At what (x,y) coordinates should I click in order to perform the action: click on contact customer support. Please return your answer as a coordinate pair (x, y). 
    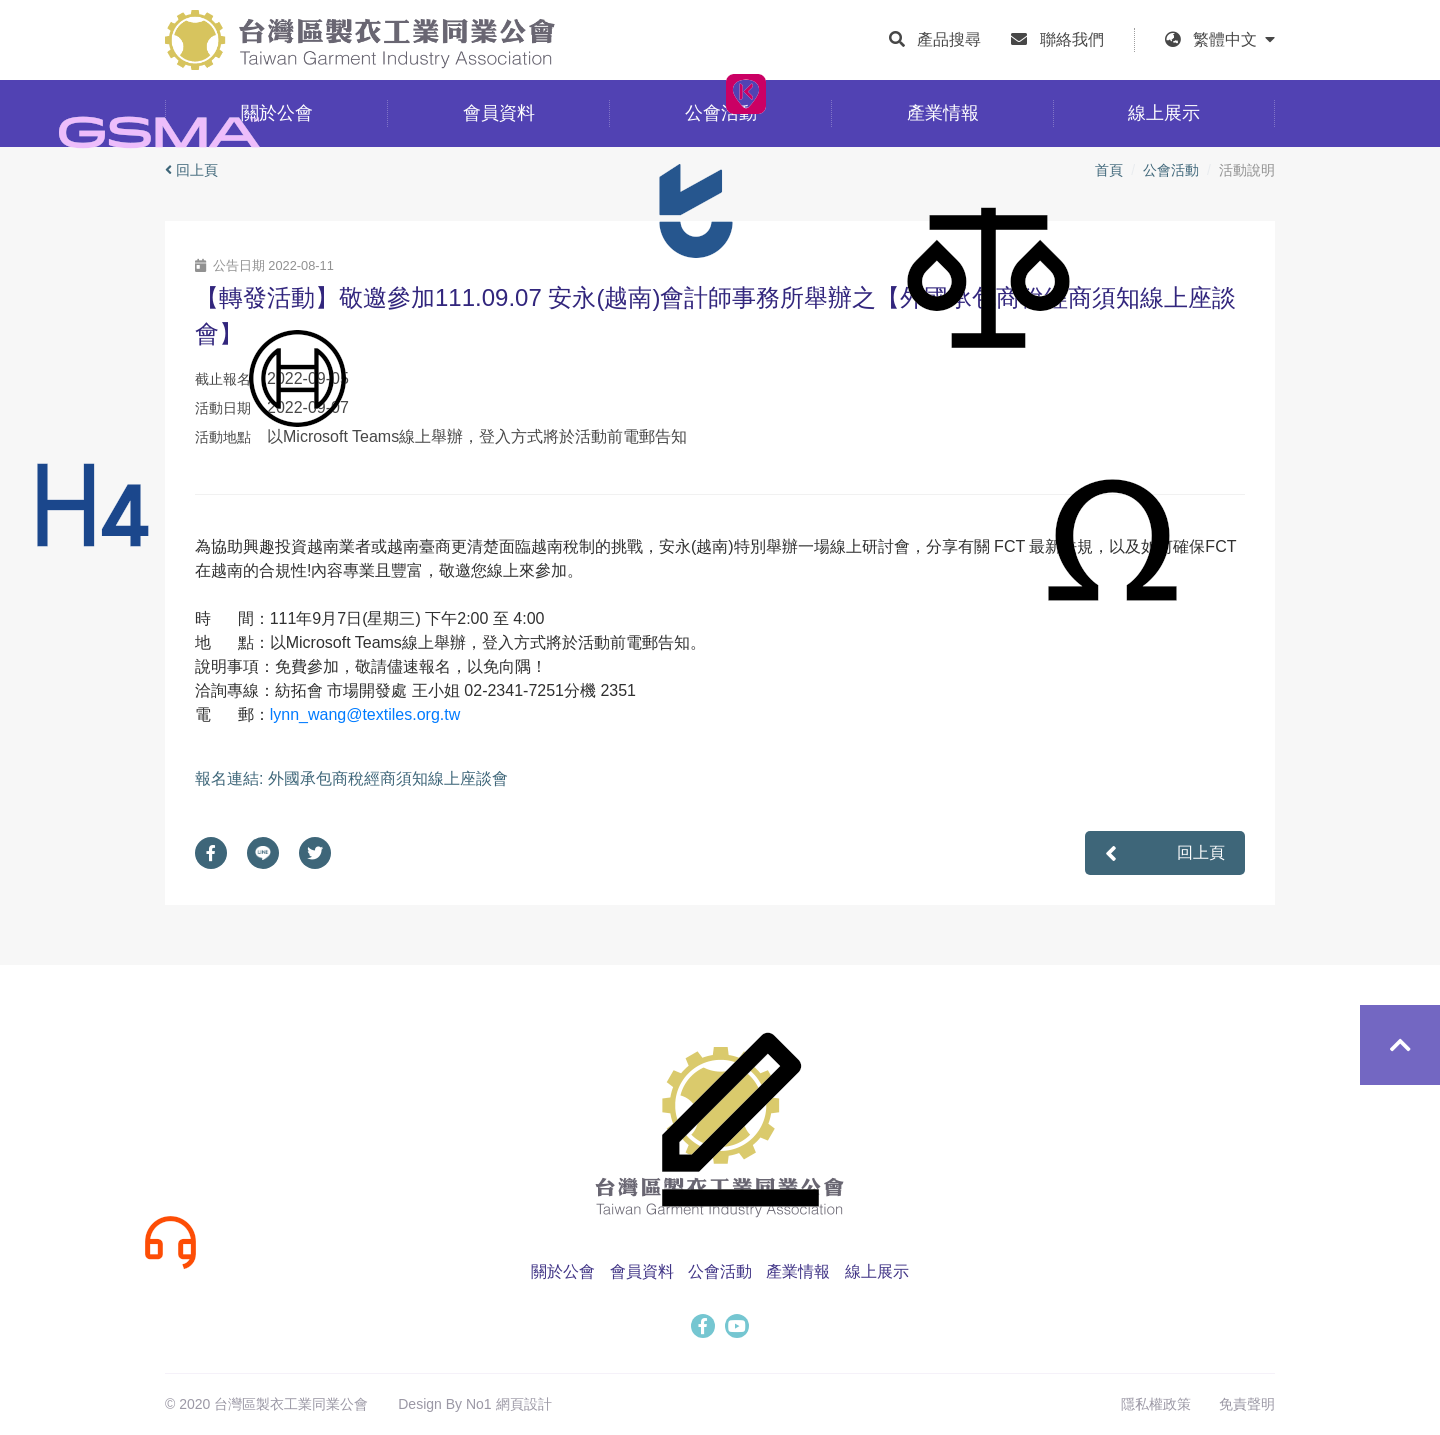
    Looking at the image, I should click on (170, 1241).